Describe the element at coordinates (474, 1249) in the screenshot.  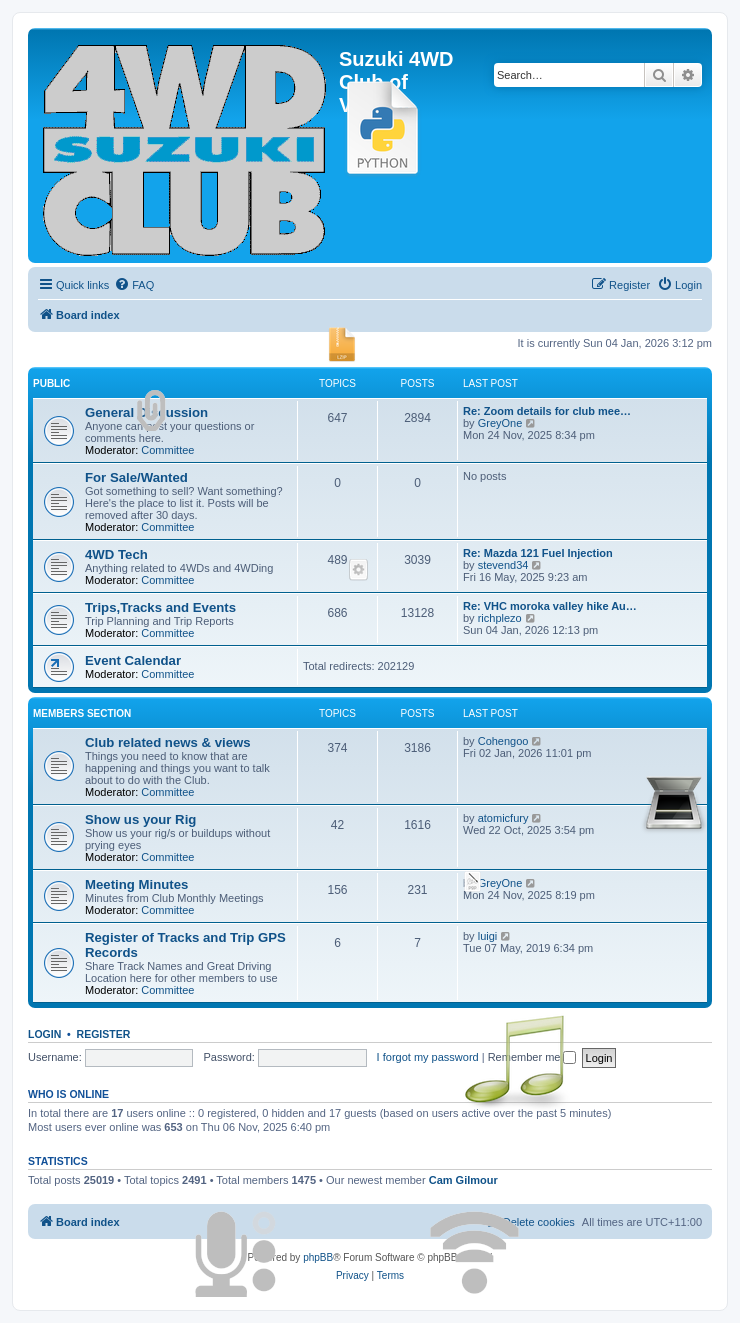
I see `indicates excellent wireless network signal strength` at that location.